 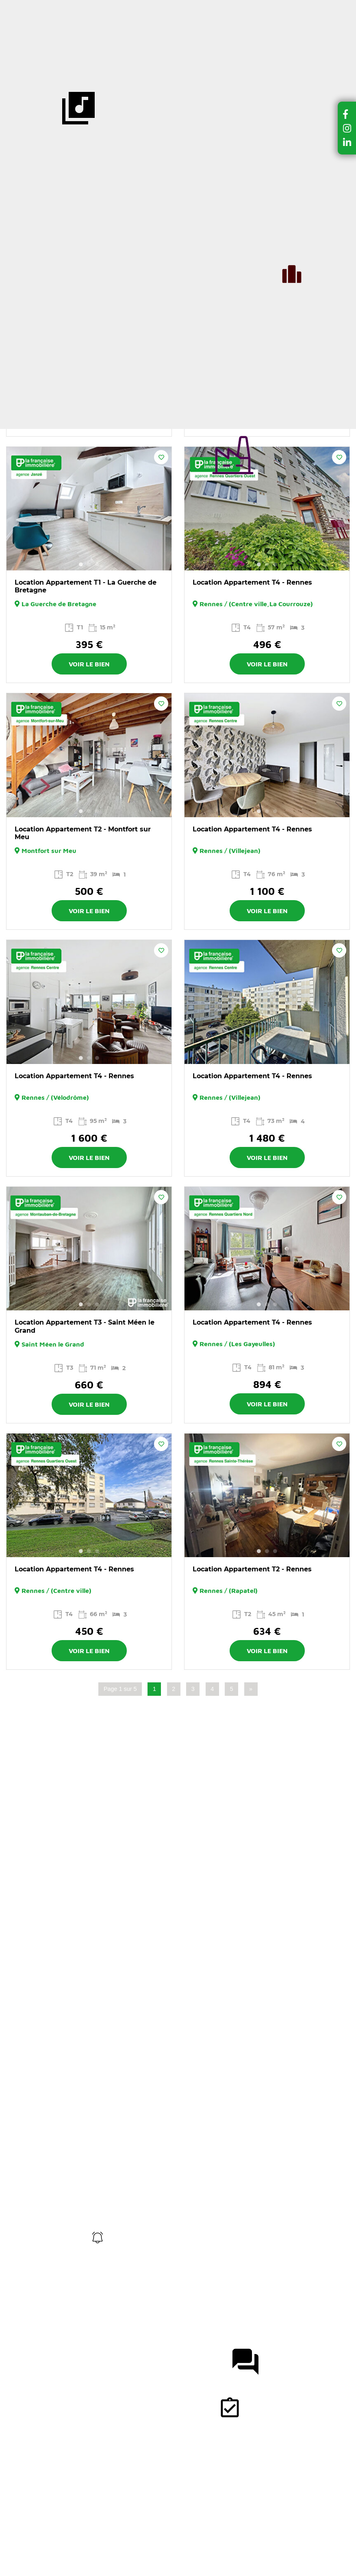 What do you see at coordinates (292, 274) in the screenshot?
I see `view leaderboard or rankings` at bounding box center [292, 274].